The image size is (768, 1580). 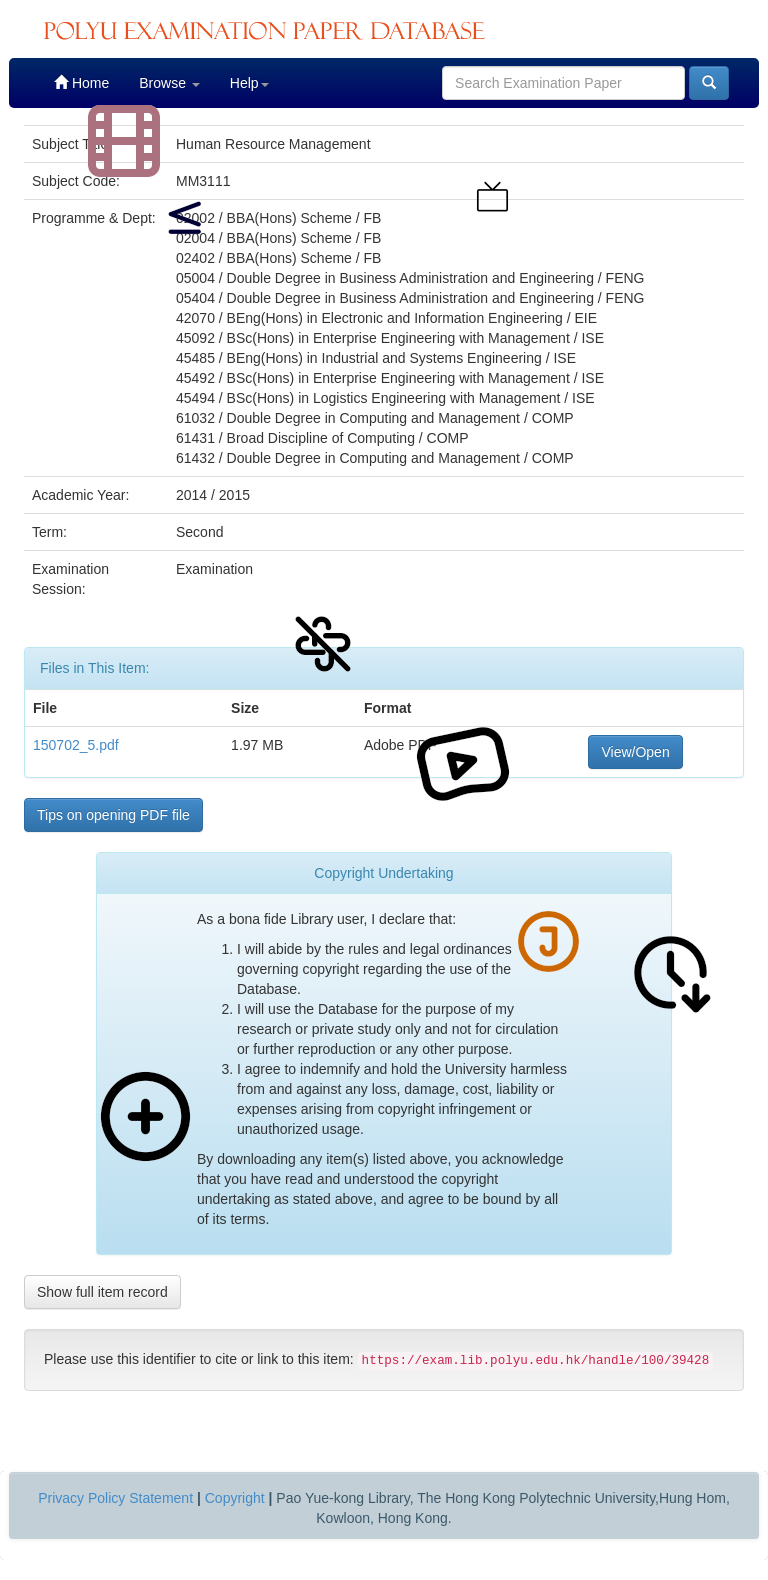 I want to click on access tv or video streaming content, so click(x=492, y=198).